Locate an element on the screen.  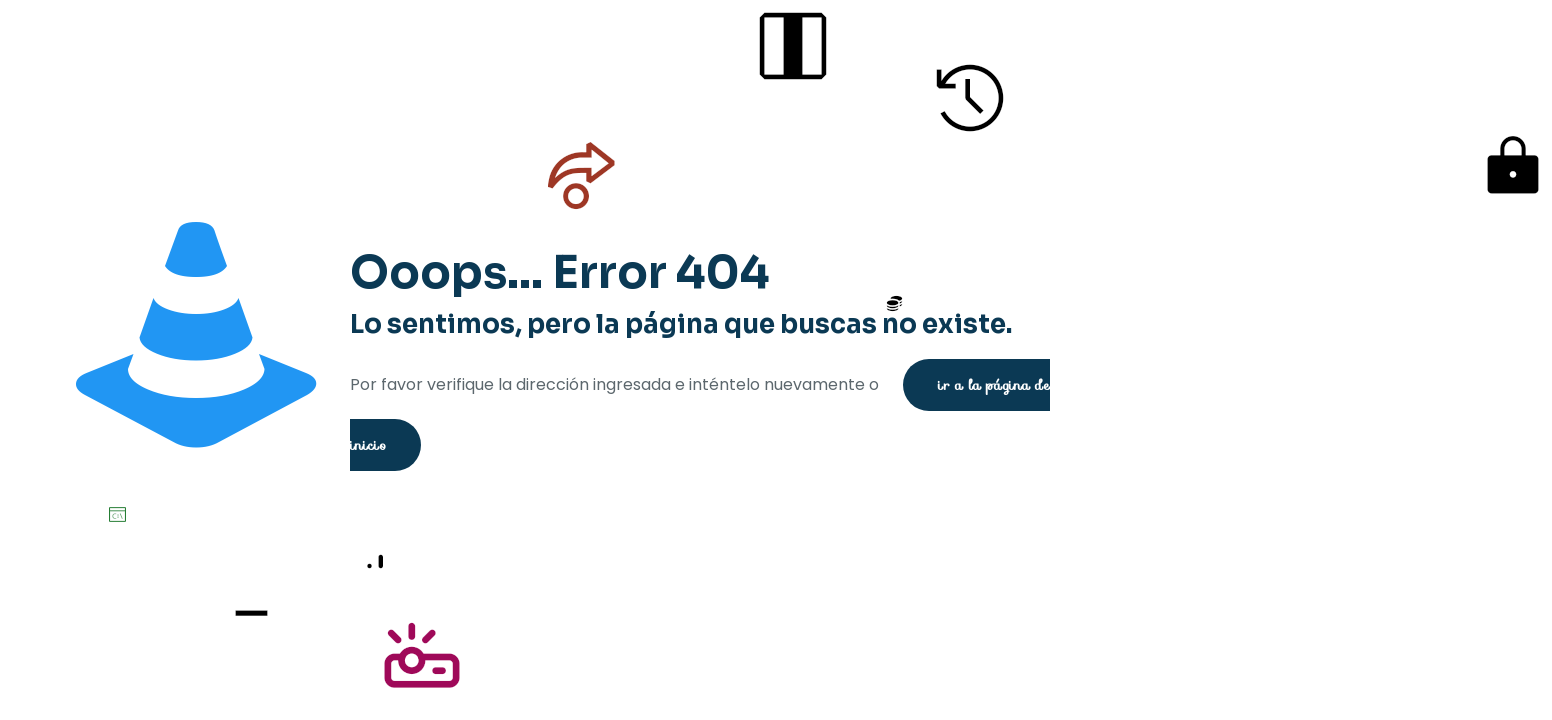
indicates a locked or secured item is located at coordinates (1513, 168).